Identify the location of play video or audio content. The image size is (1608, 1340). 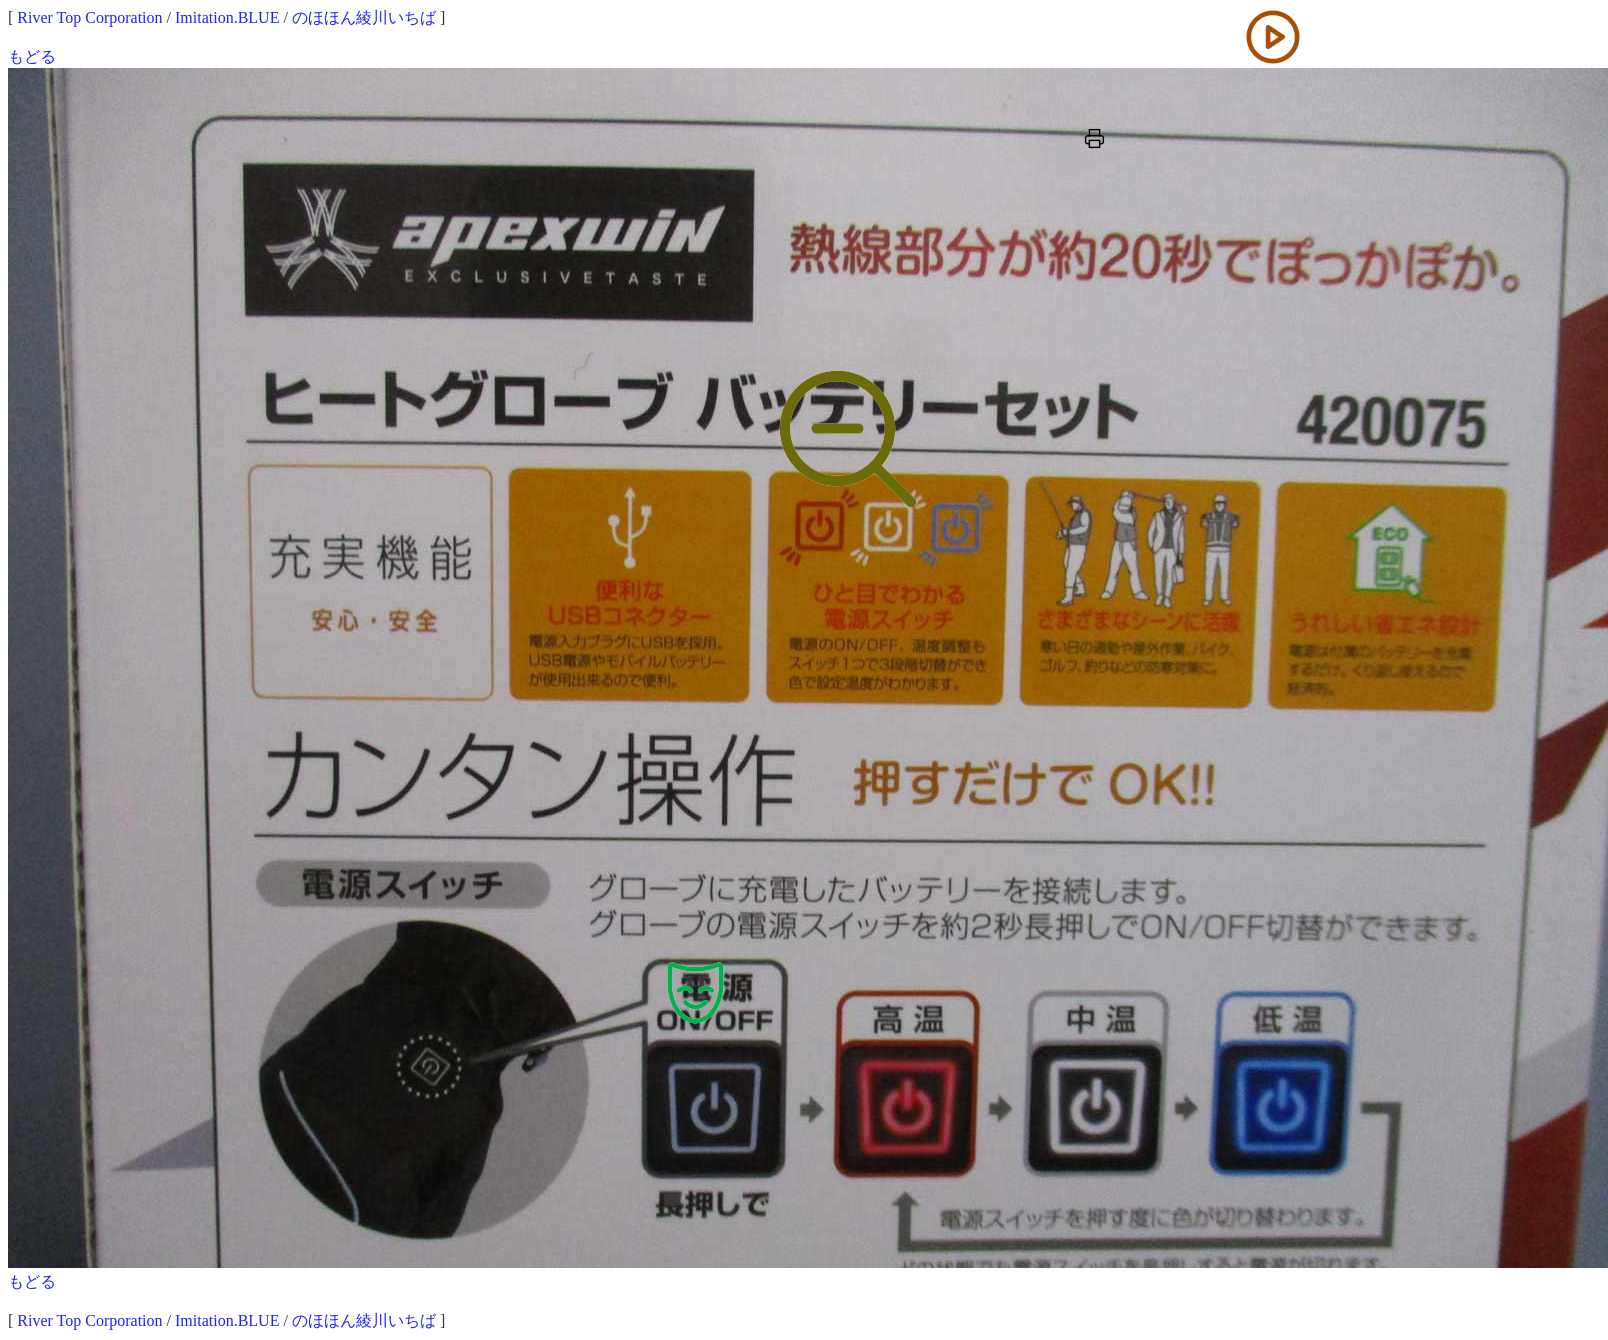
(1273, 37).